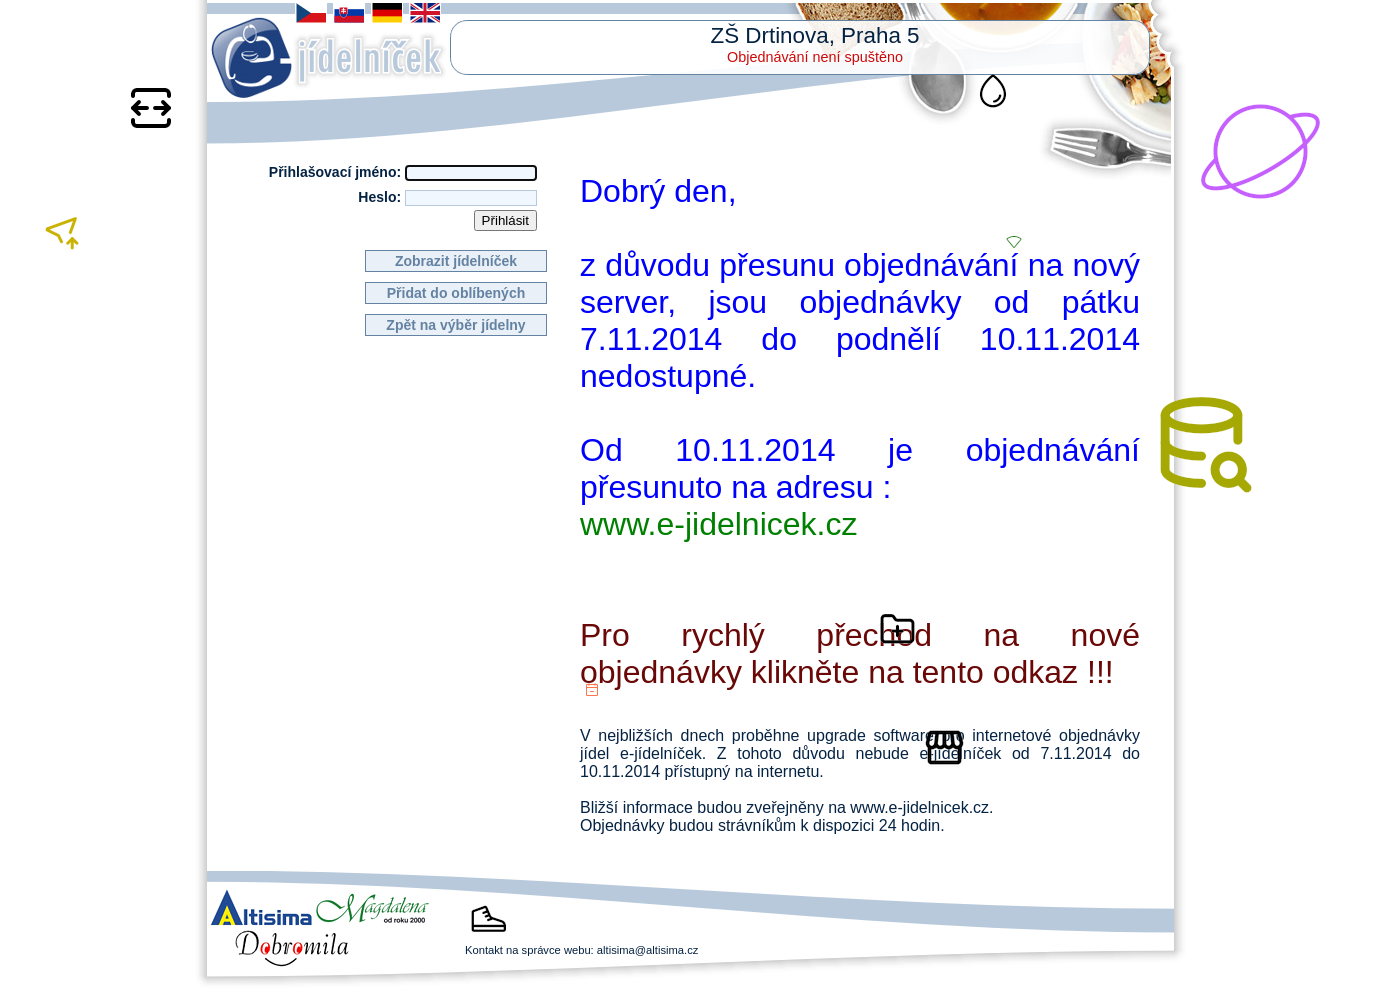 Image resolution: width=1381 pixels, height=989 pixels. Describe the element at coordinates (897, 629) in the screenshot. I see `create a new folder` at that location.